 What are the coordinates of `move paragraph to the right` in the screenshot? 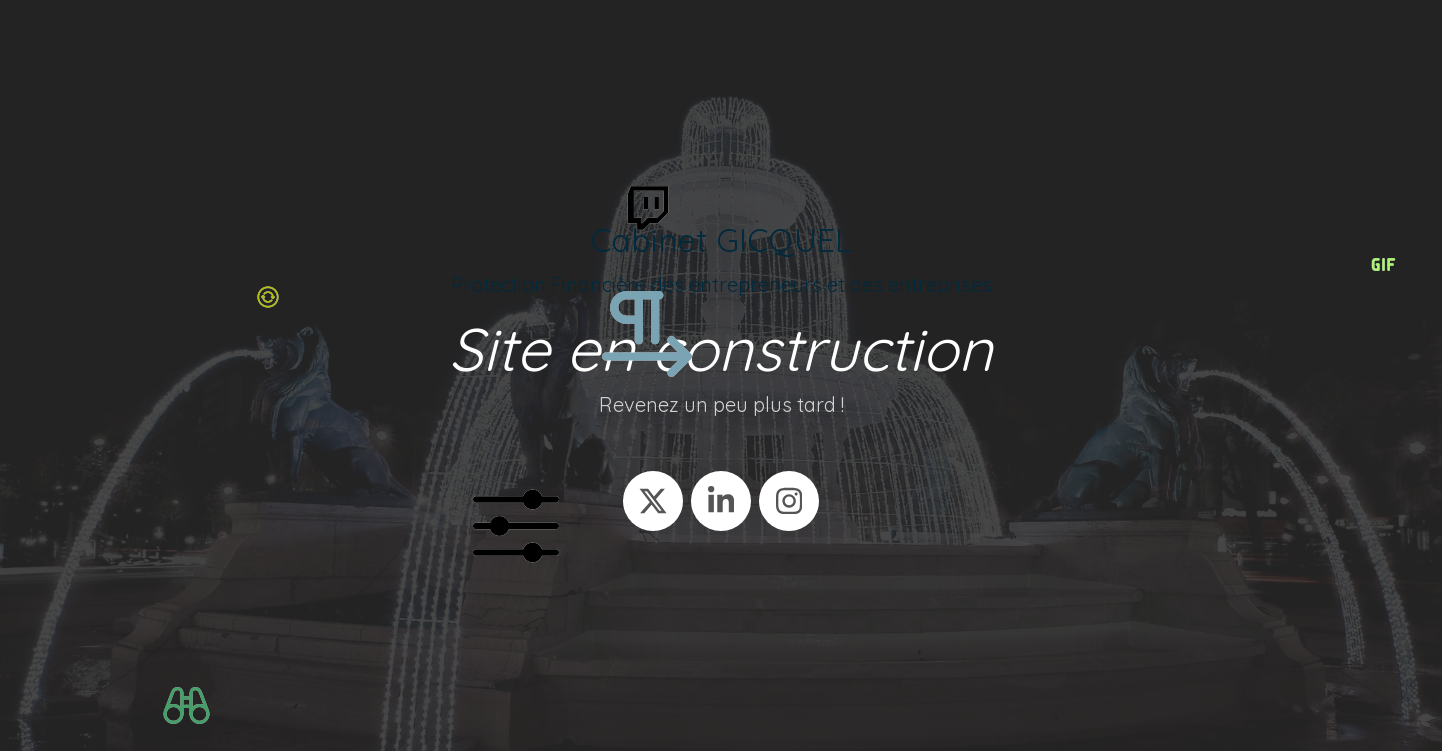 It's located at (647, 332).